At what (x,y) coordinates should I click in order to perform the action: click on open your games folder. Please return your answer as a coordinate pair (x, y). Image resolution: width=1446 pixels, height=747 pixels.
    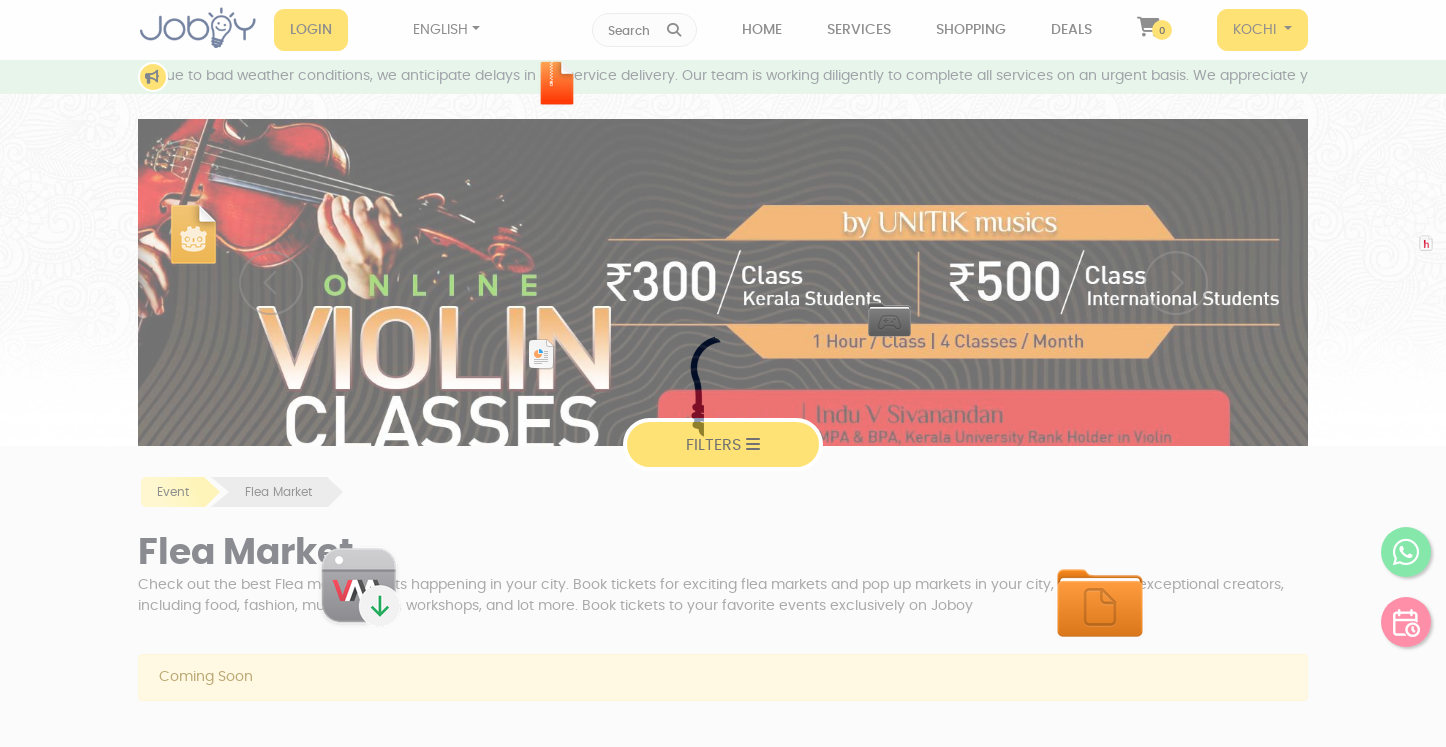
    Looking at the image, I should click on (889, 319).